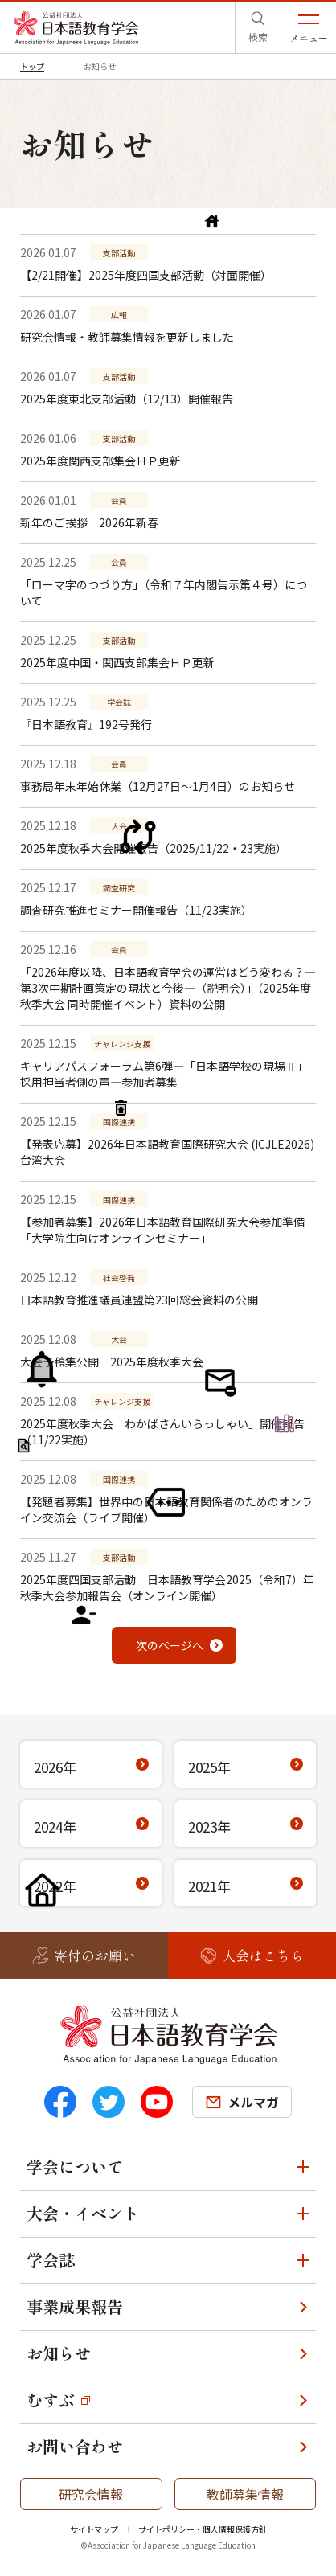 This screenshot has width=336, height=2576. What do you see at coordinates (23, 1445) in the screenshot?
I see `search within a document` at bounding box center [23, 1445].